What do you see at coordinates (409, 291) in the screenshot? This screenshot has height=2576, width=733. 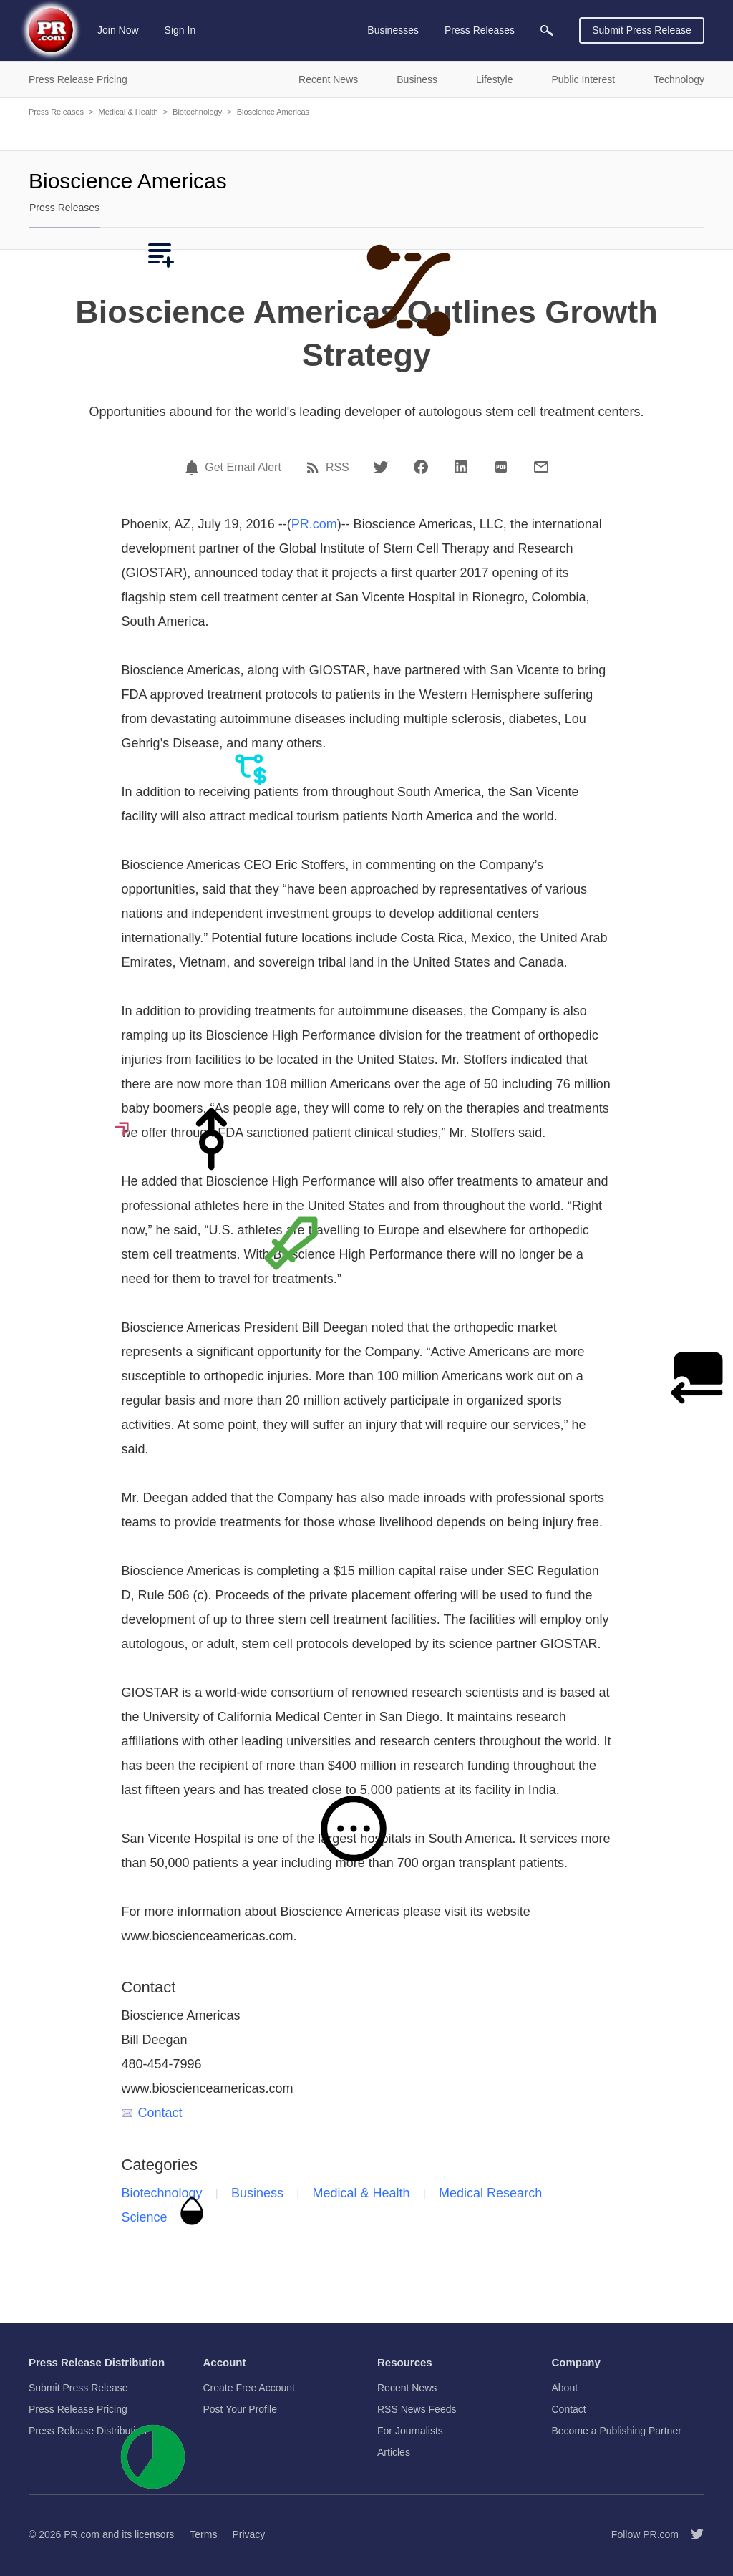 I see `adjust animation easing curve control points` at bounding box center [409, 291].